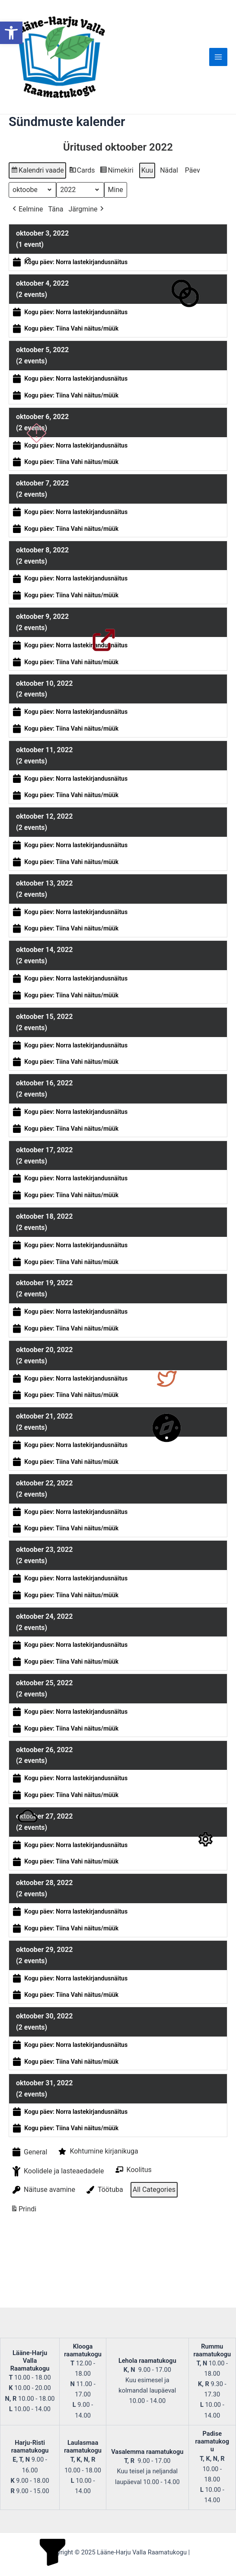 The width and height of the screenshot is (236, 2576). What do you see at coordinates (166, 1428) in the screenshot?
I see `access navigation or directions` at bounding box center [166, 1428].